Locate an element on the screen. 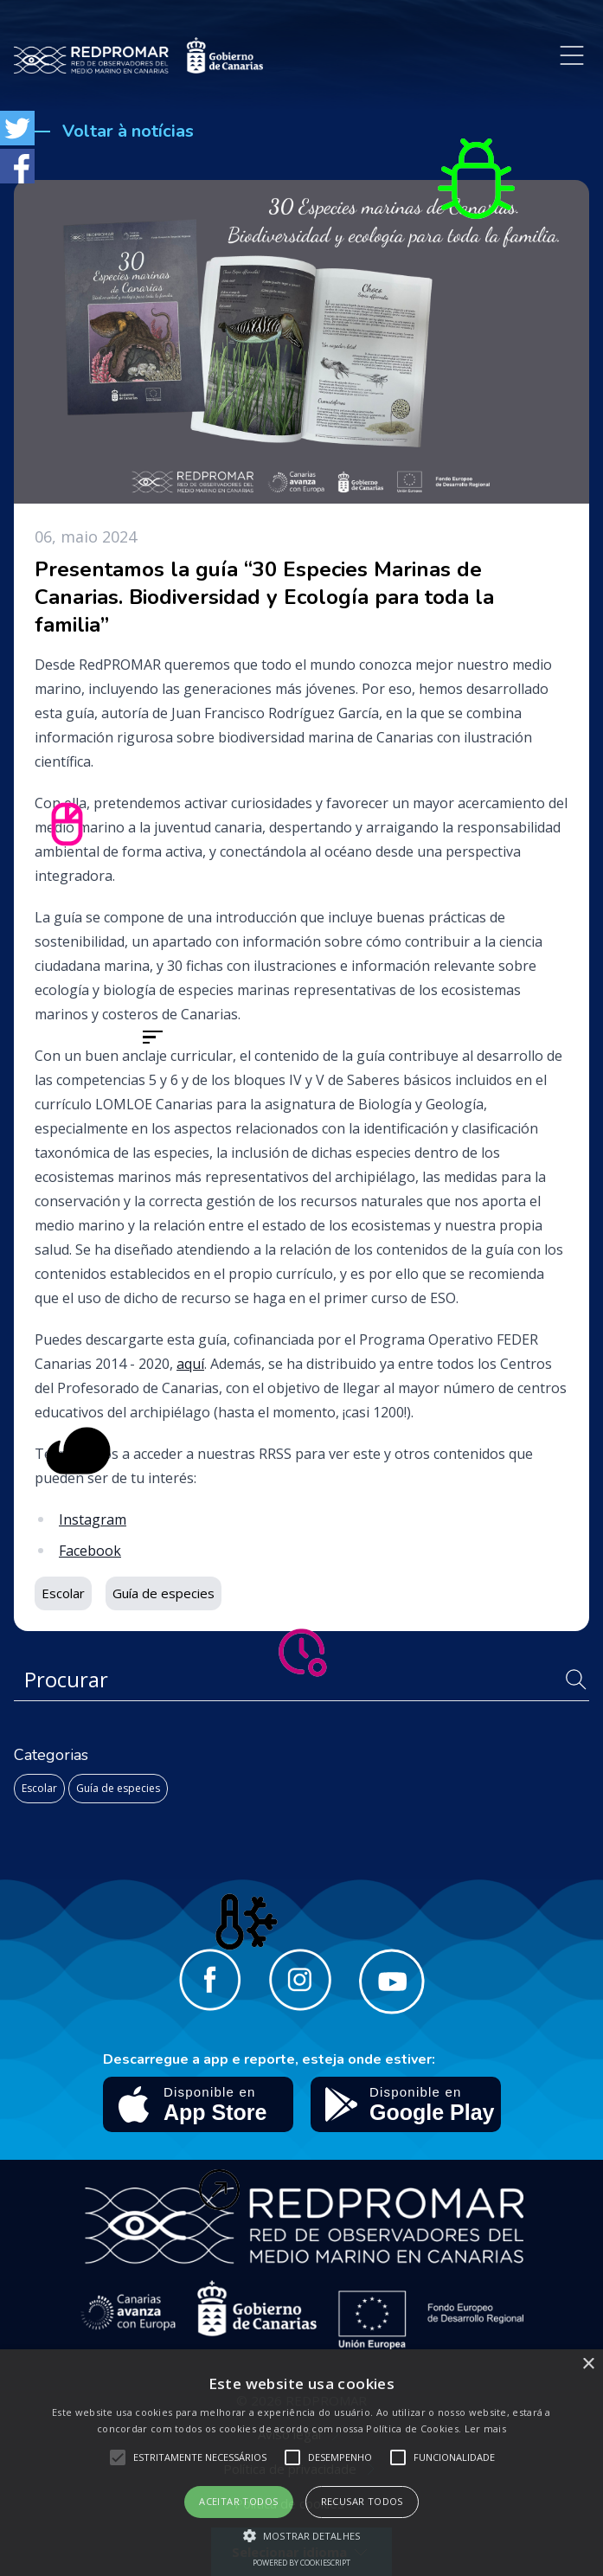  start recording time or duration is located at coordinates (301, 1651).